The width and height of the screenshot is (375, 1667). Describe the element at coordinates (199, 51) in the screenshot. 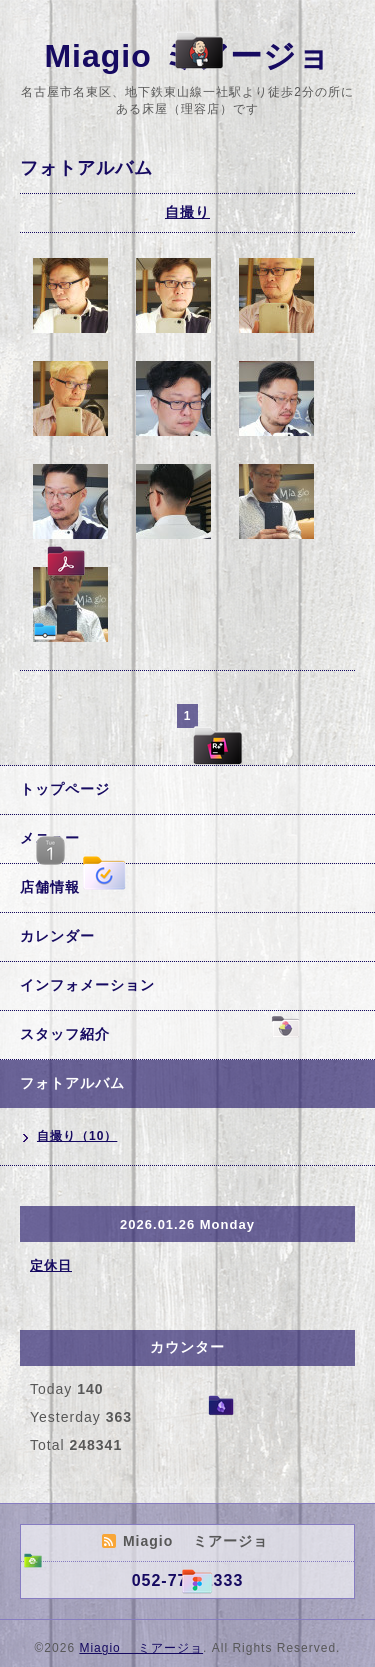

I see `open jenkins CI/CD project folder` at that location.